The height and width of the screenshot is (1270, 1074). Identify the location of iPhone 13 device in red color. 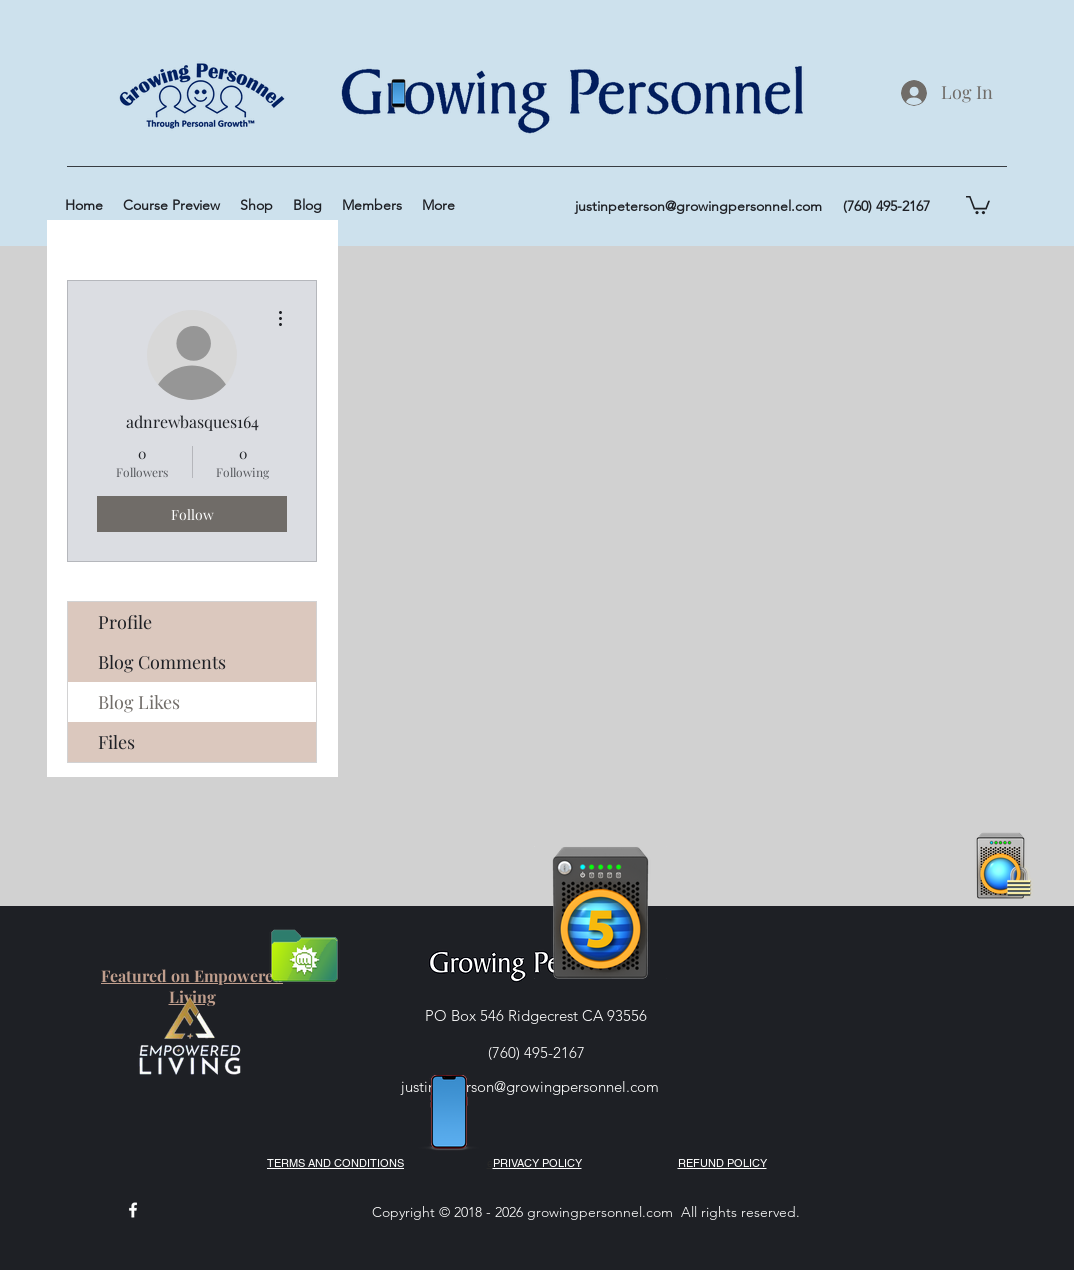
(449, 1113).